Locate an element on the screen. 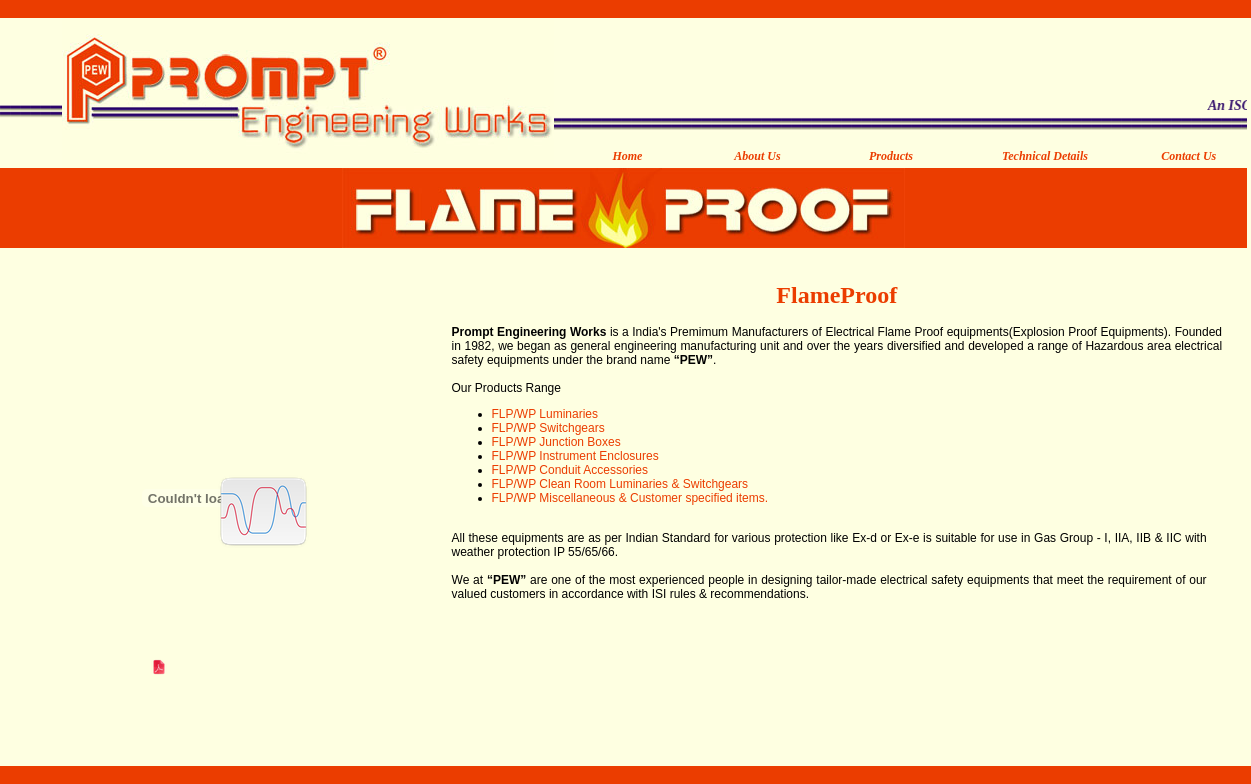  open a PDF document is located at coordinates (159, 667).